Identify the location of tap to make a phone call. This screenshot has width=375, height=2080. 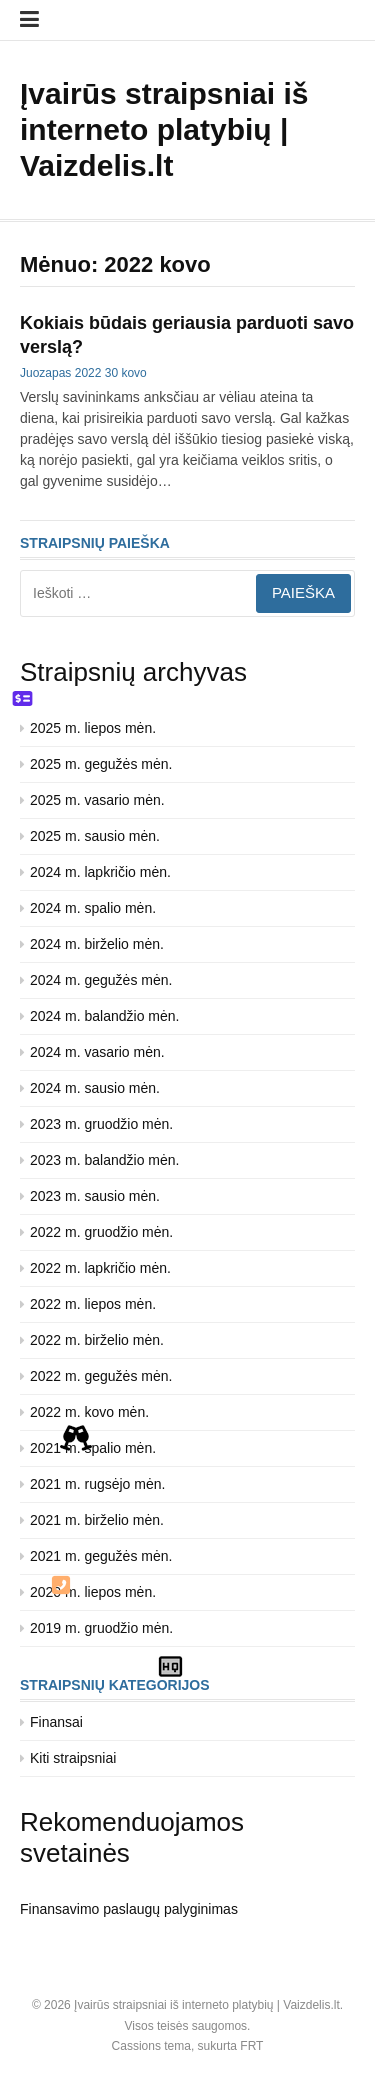
(61, 1585).